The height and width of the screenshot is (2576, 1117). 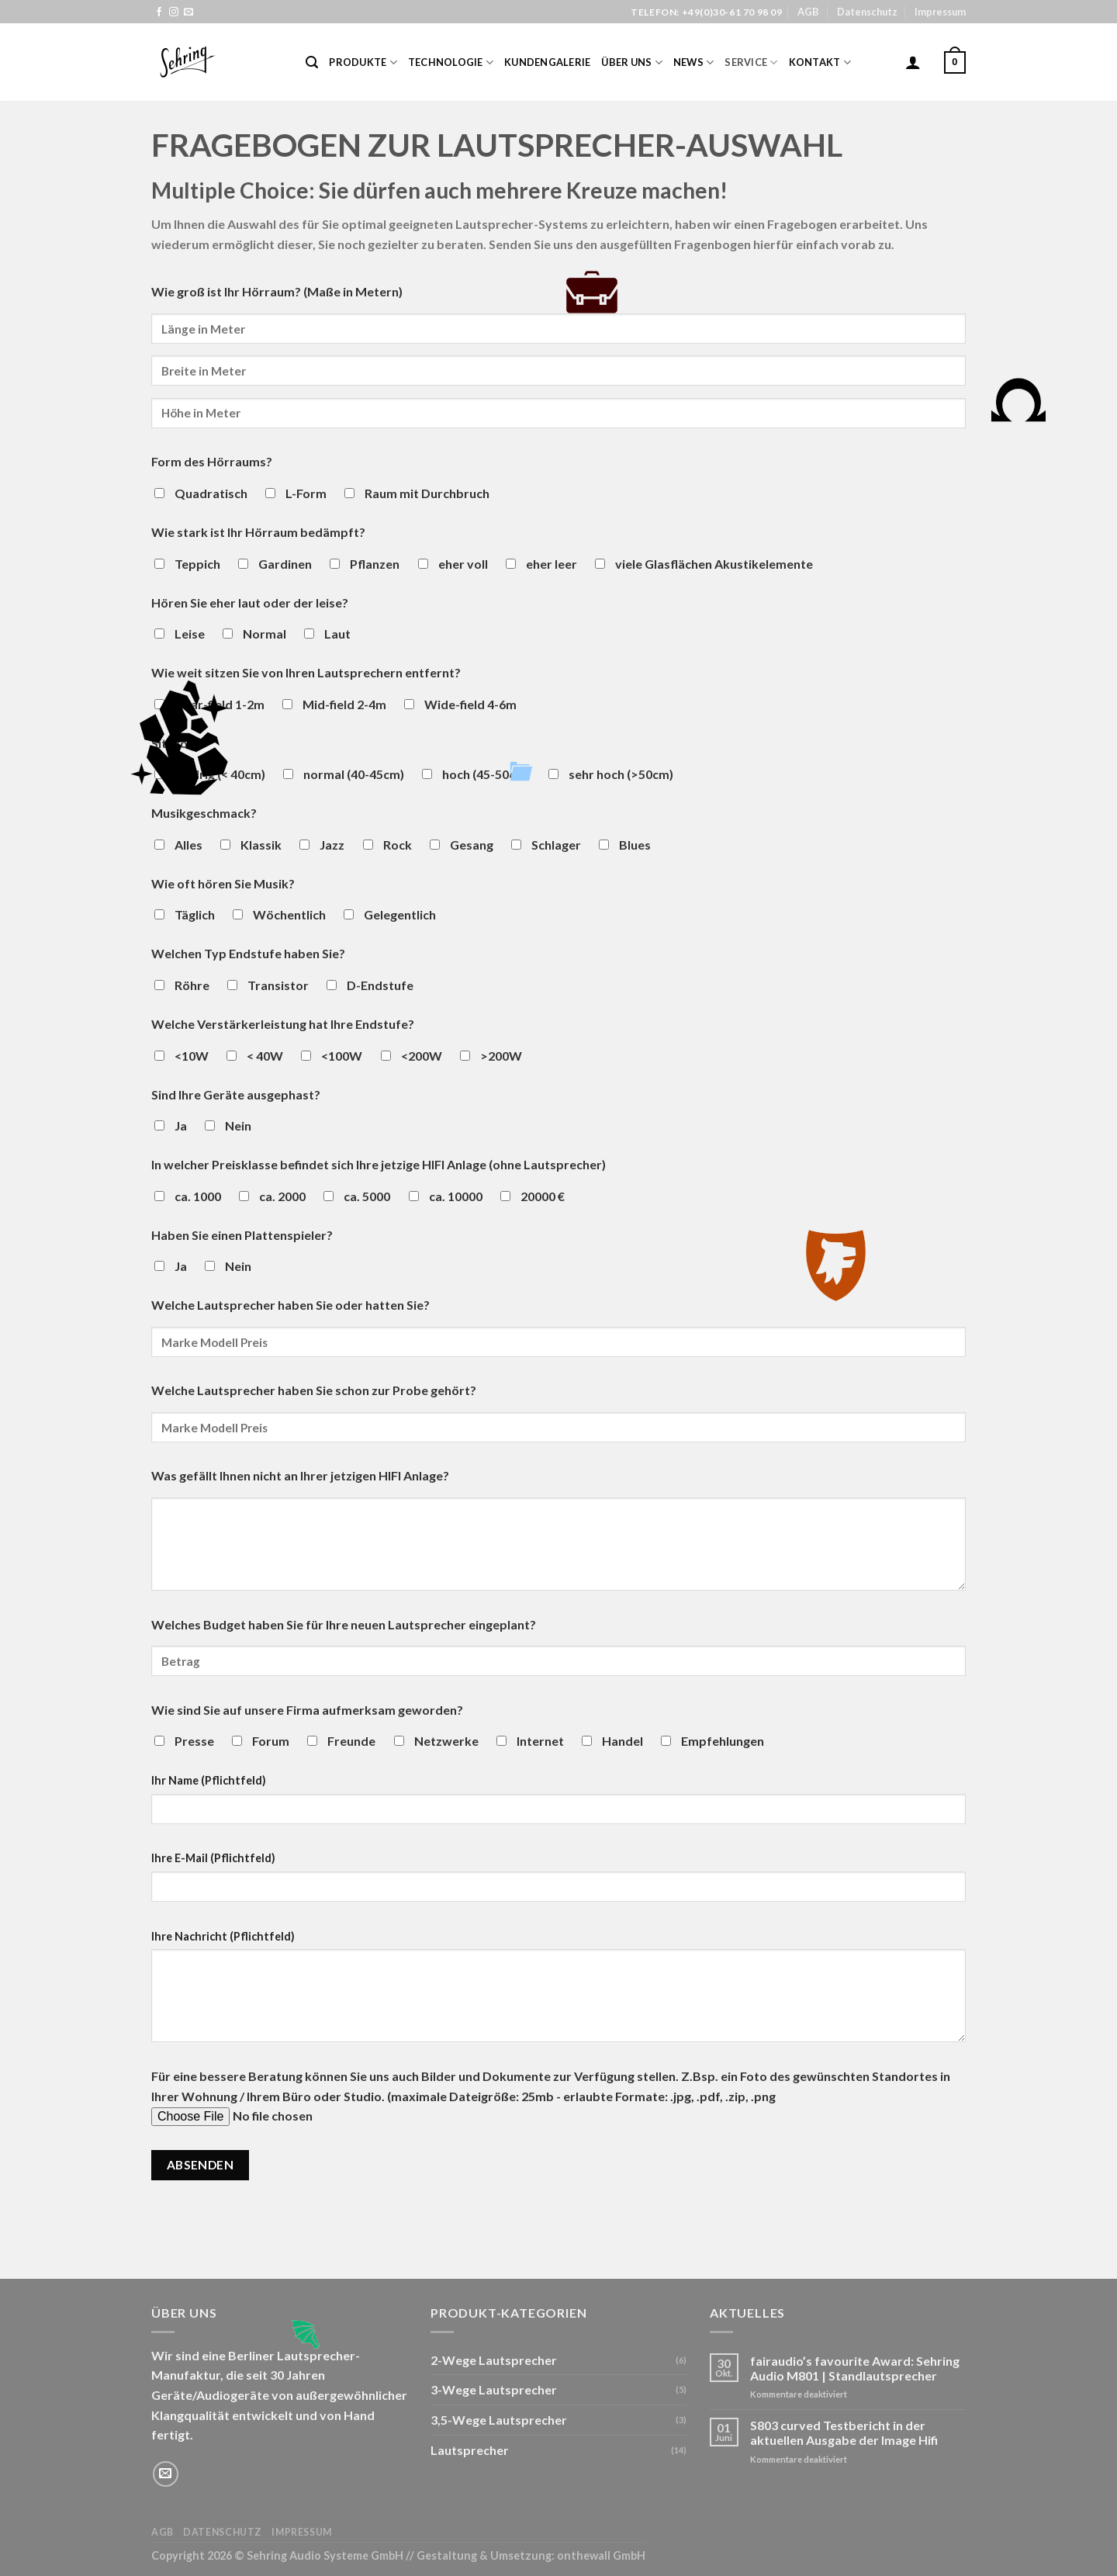 What do you see at coordinates (1018, 400) in the screenshot?
I see `represents omega or final/end state in a game` at bounding box center [1018, 400].